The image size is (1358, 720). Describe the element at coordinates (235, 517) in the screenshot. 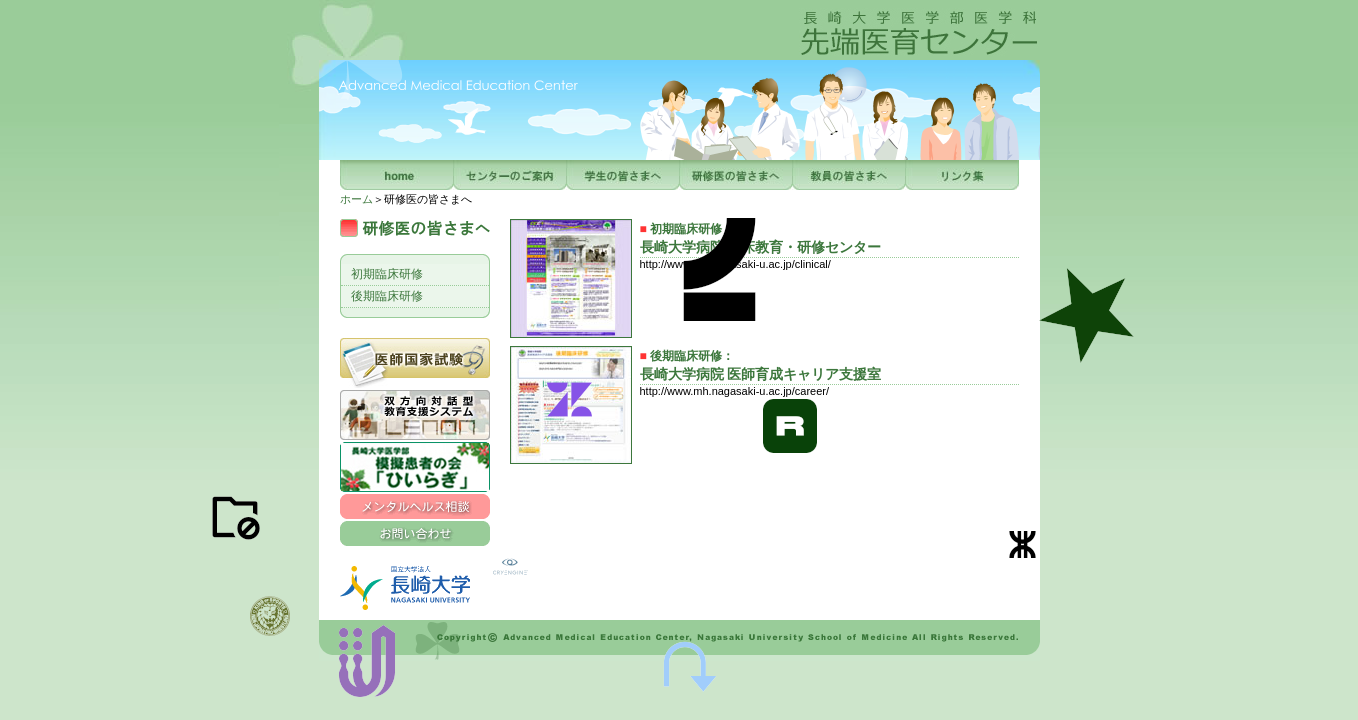

I see `access denied to this folder` at that location.